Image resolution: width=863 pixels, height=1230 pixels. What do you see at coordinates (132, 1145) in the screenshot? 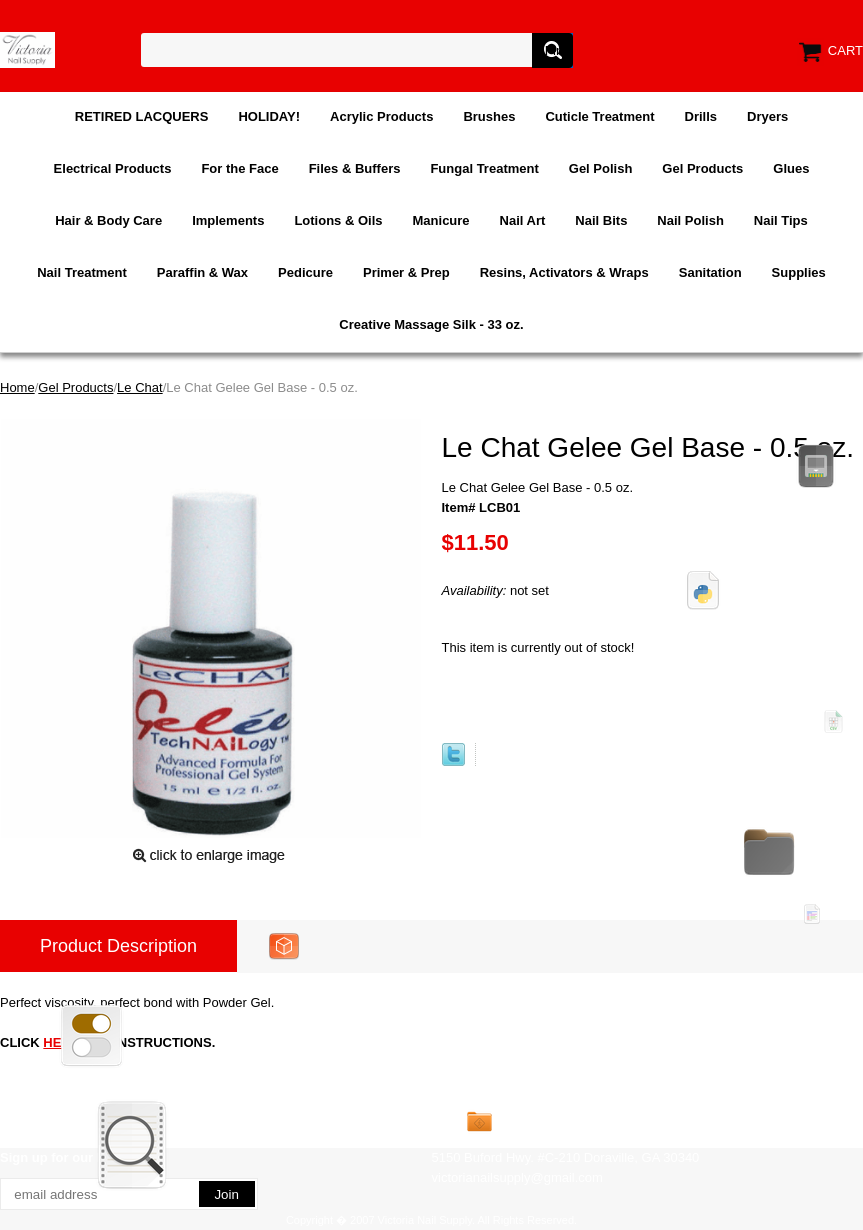
I see `open the log viewer application` at bounding box center [132, 1145].